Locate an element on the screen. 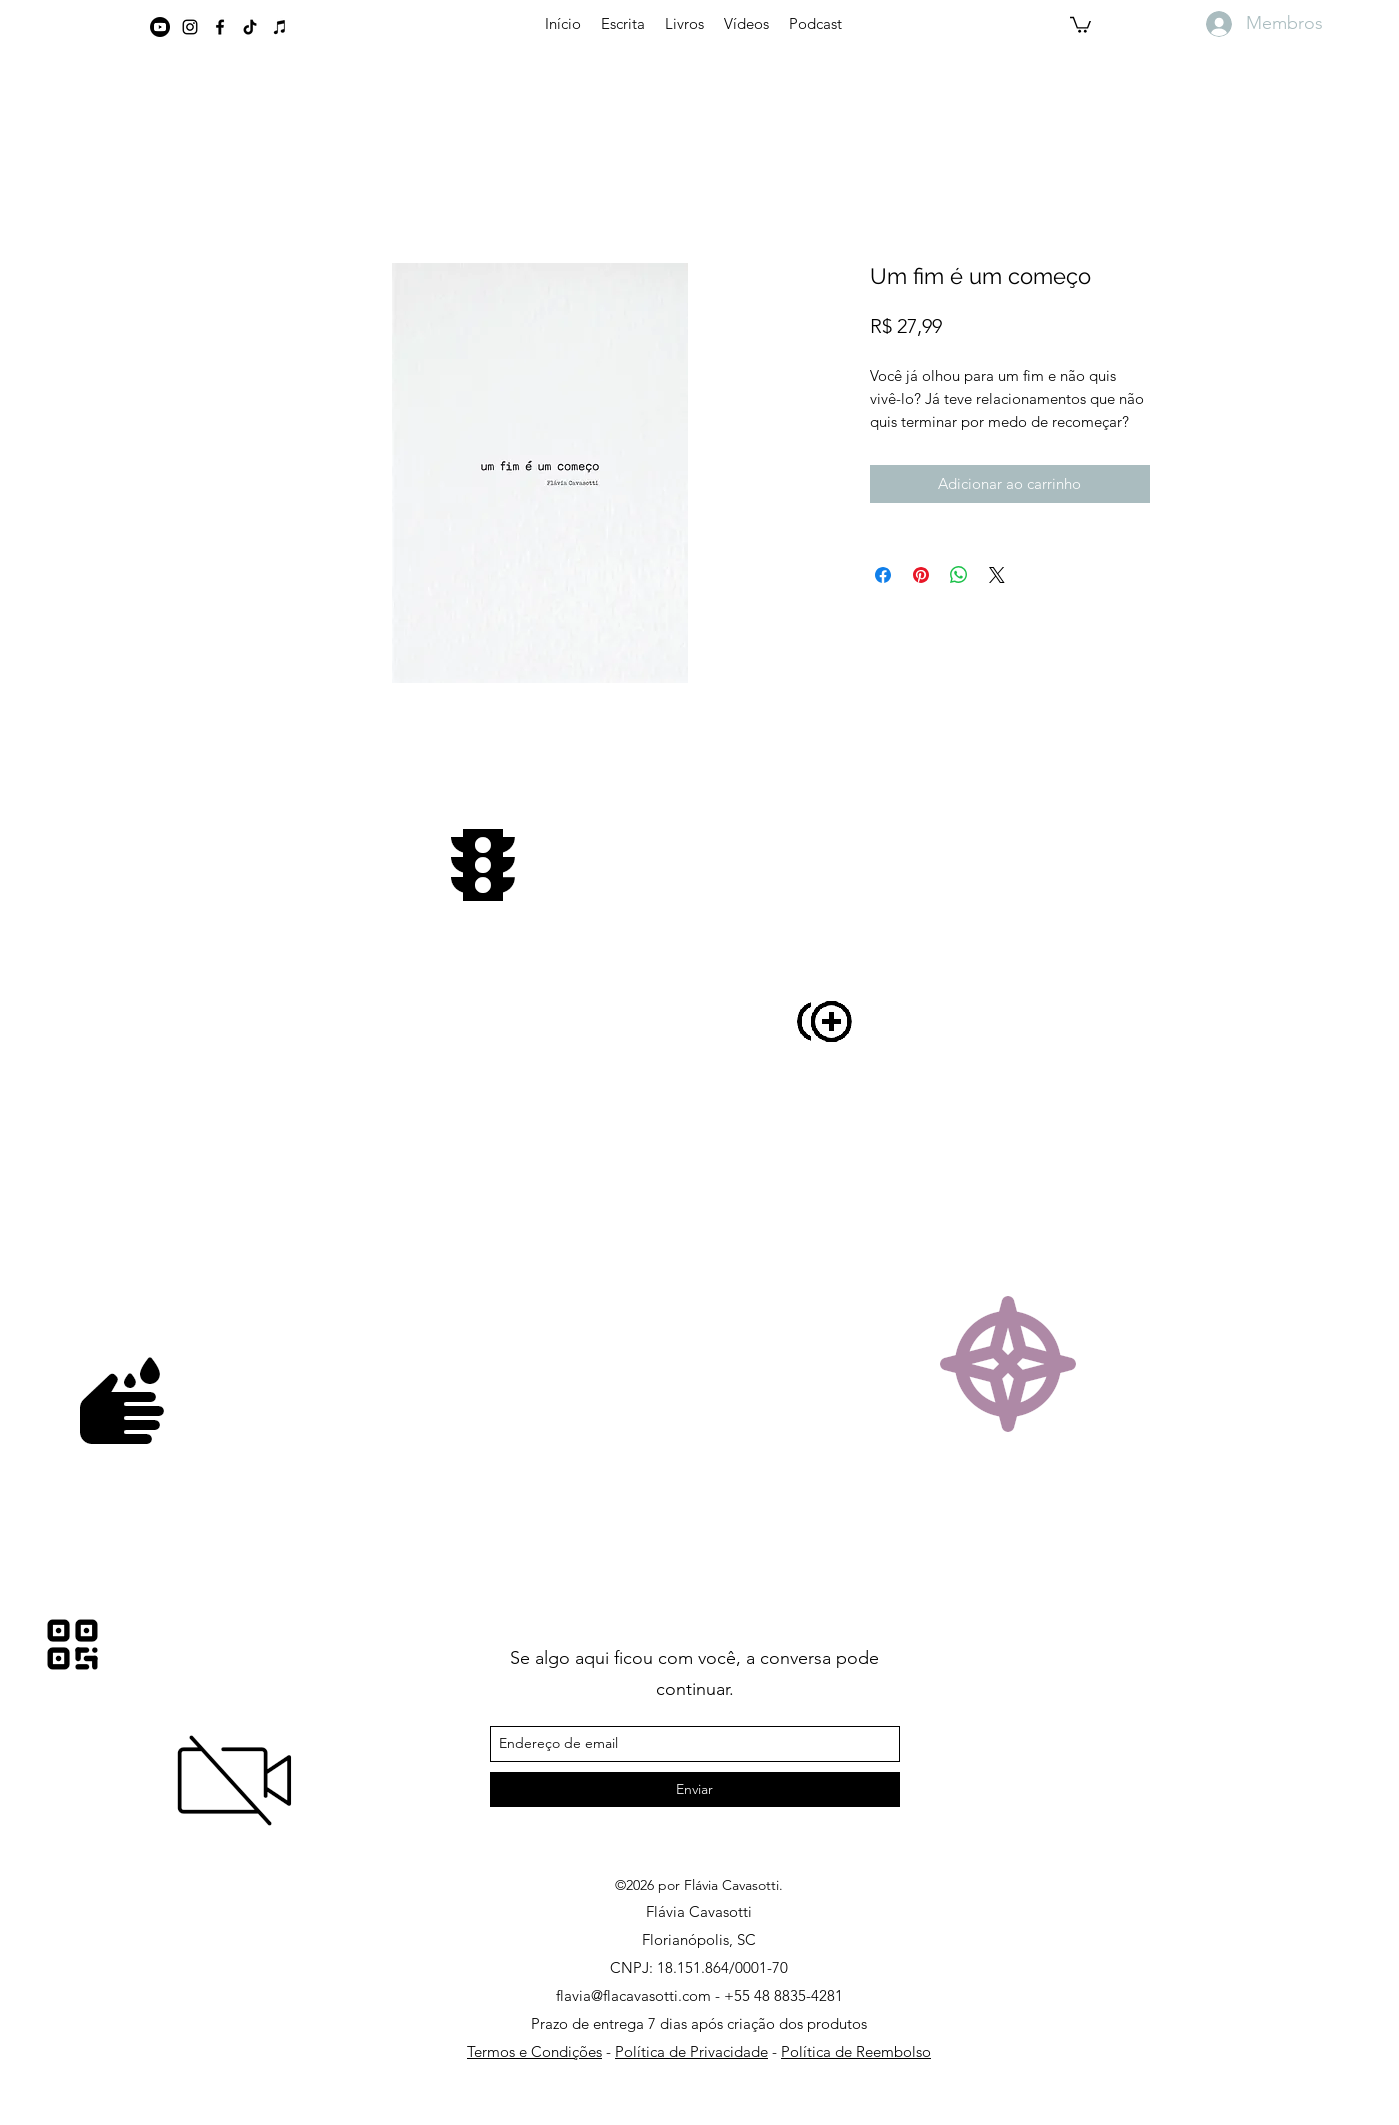  wash your hands reminder is located at coordinates (124, 1400).